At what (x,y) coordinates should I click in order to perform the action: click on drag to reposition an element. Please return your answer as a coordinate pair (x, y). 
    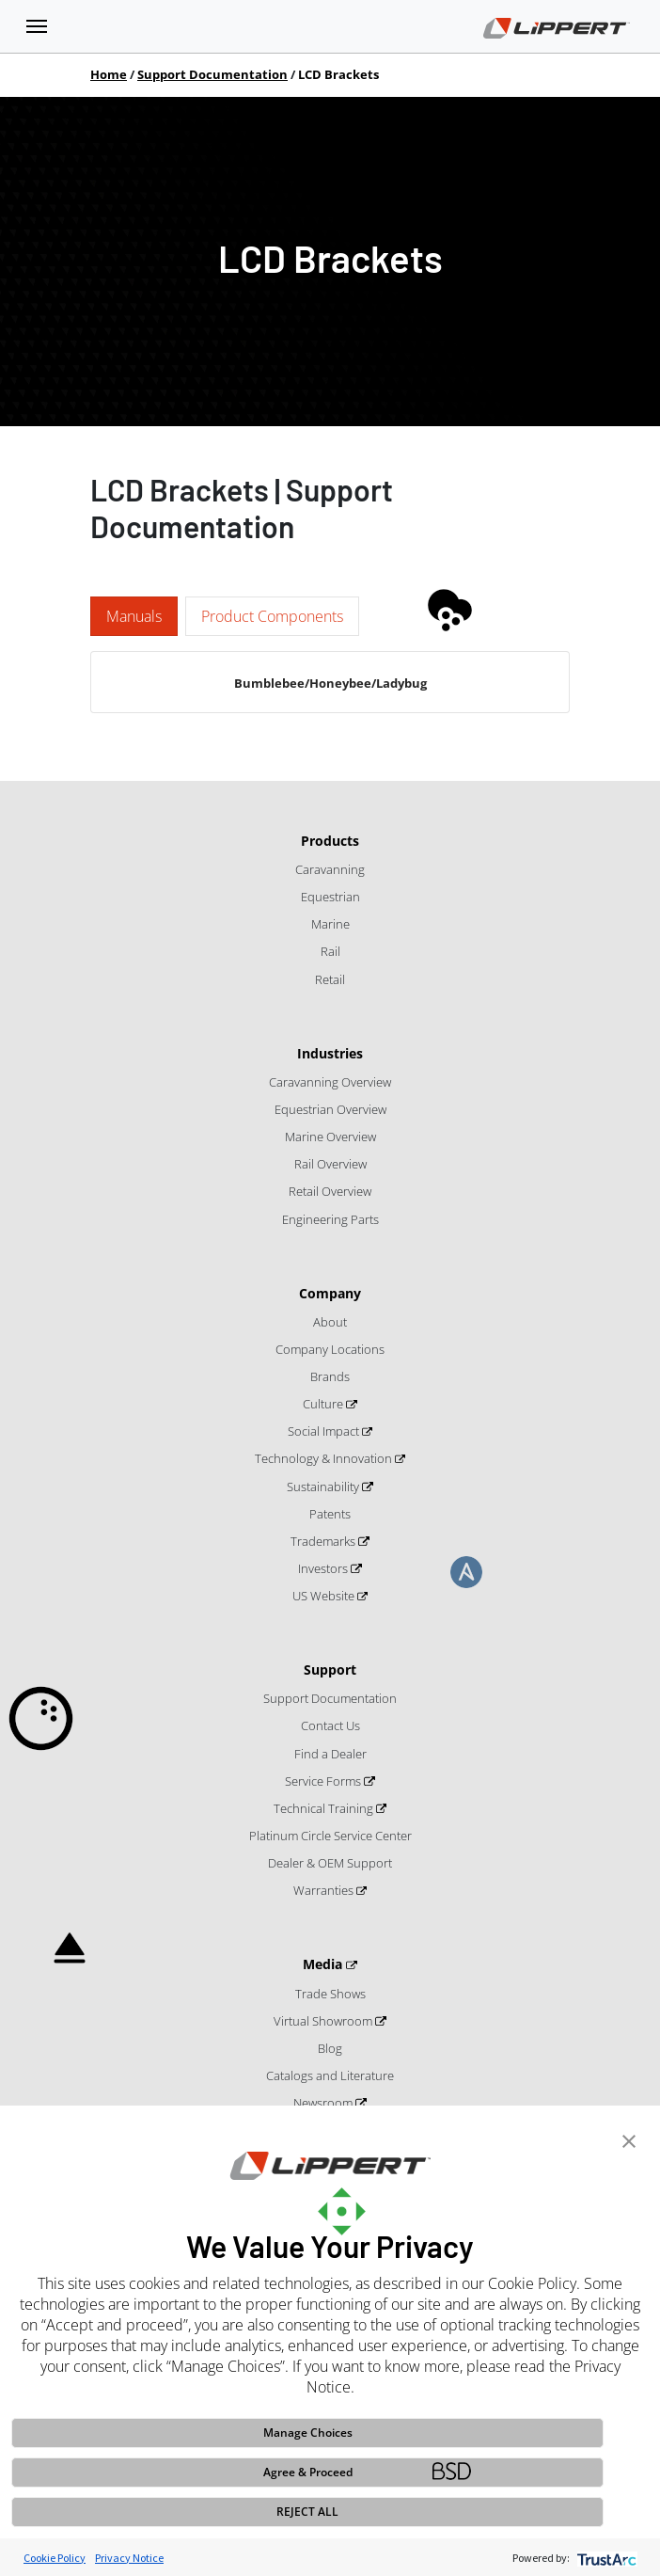
    Looking at the image, I should click on (341, 2211).